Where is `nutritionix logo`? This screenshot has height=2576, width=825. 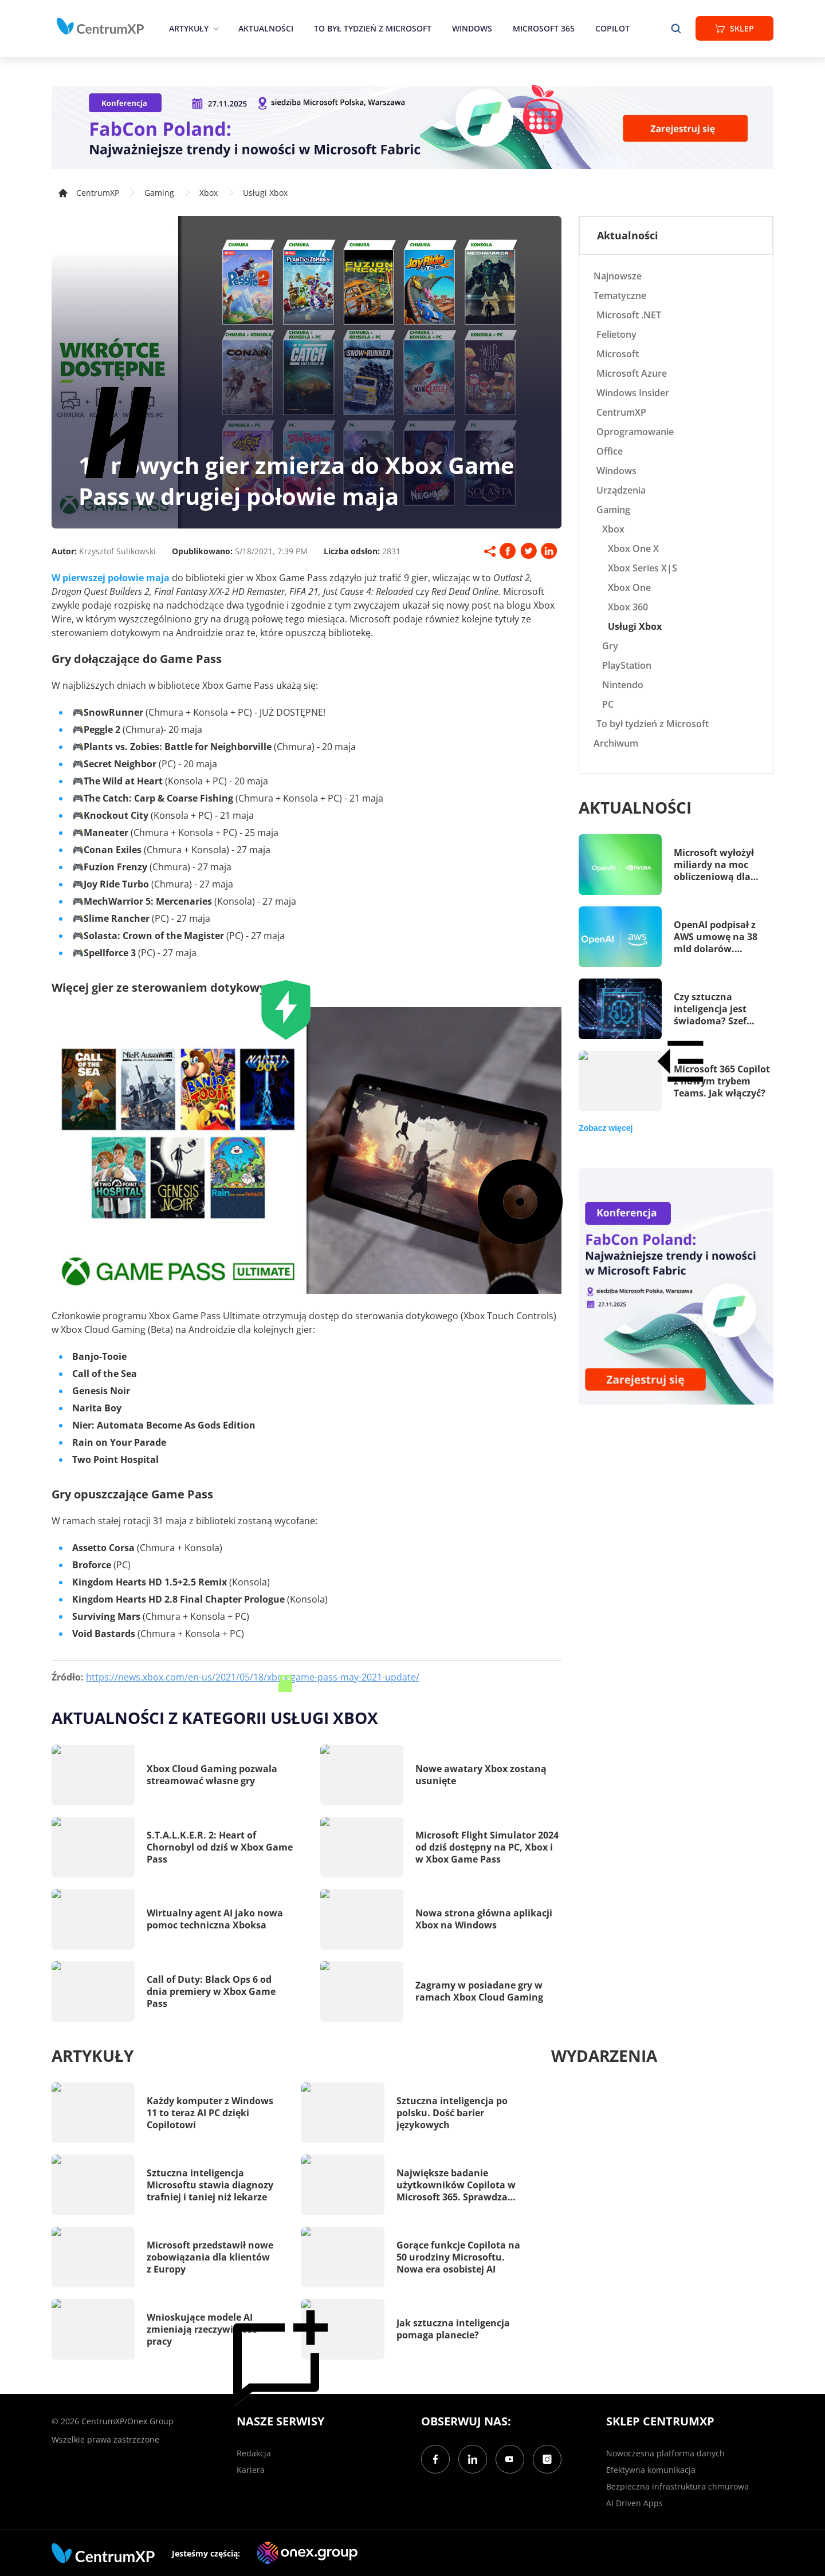 nutritionix logo is located at coordinates (543, 109).